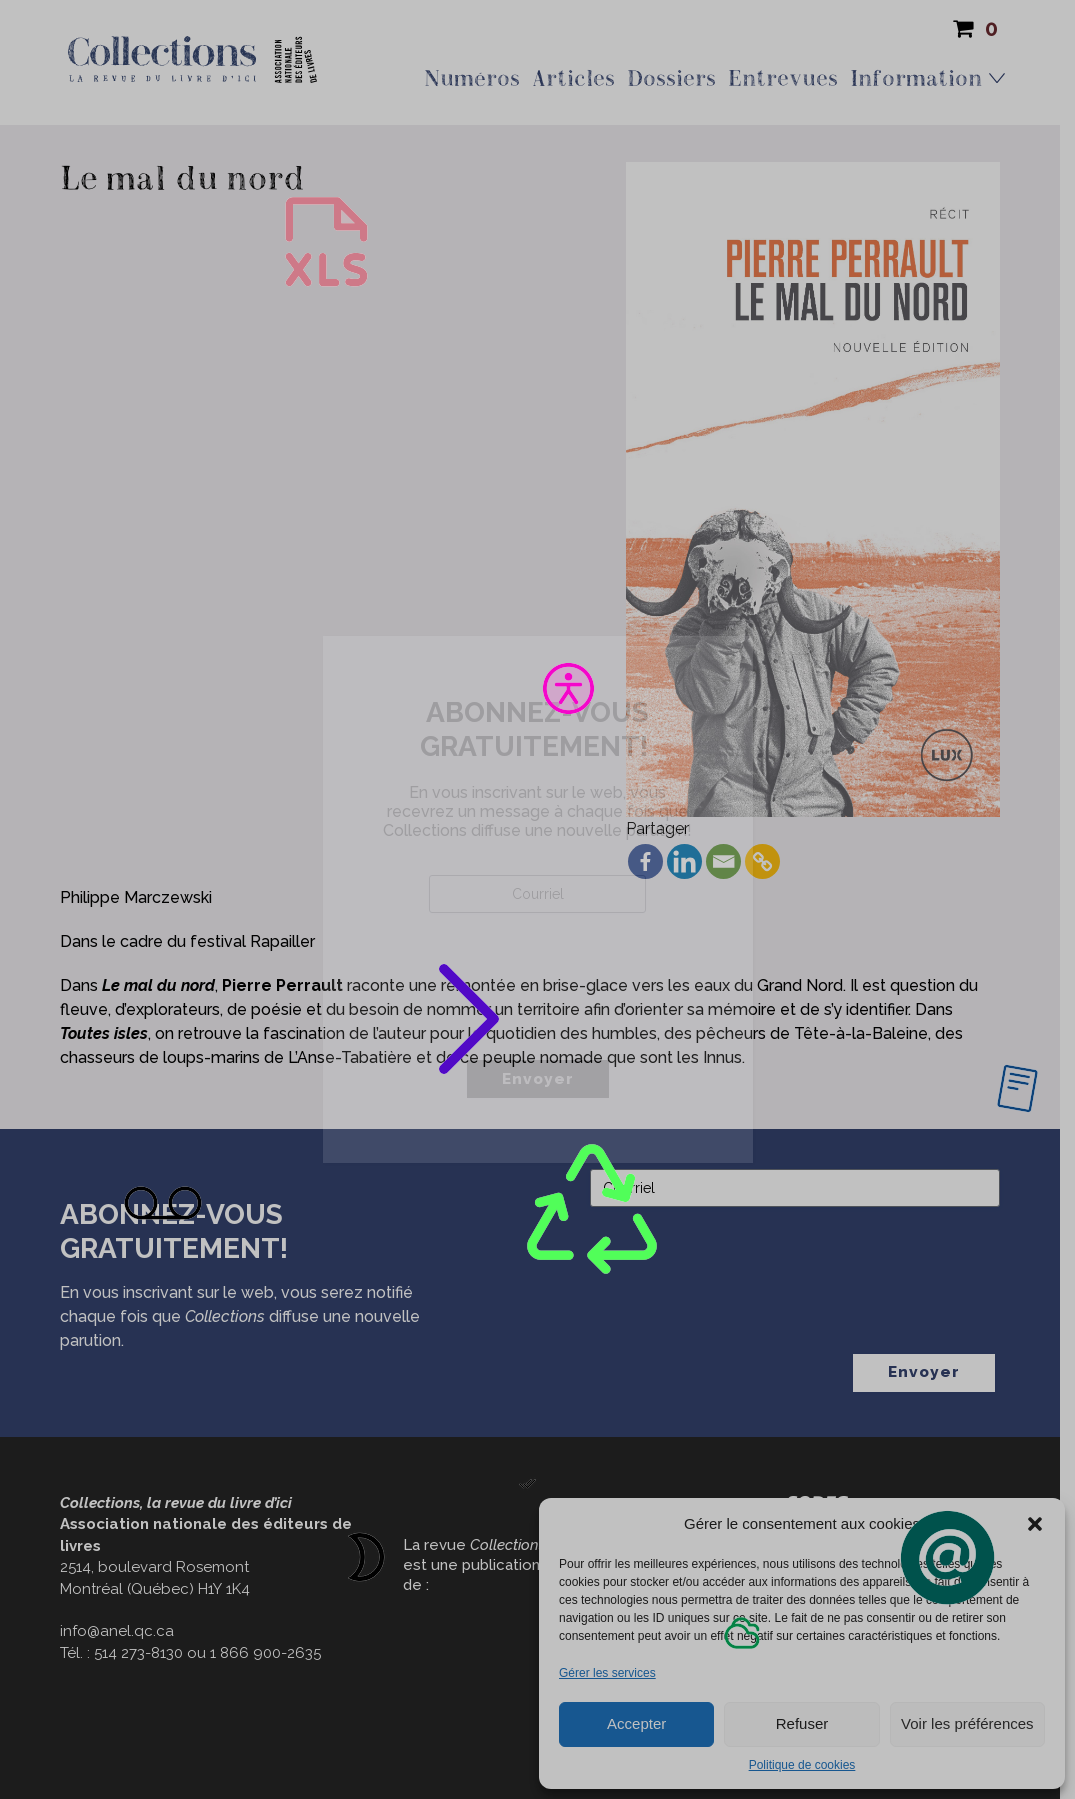  Describe the element at coordinates (1017, 1088) in the screenshot. I see `view your resume or CV` at that location.